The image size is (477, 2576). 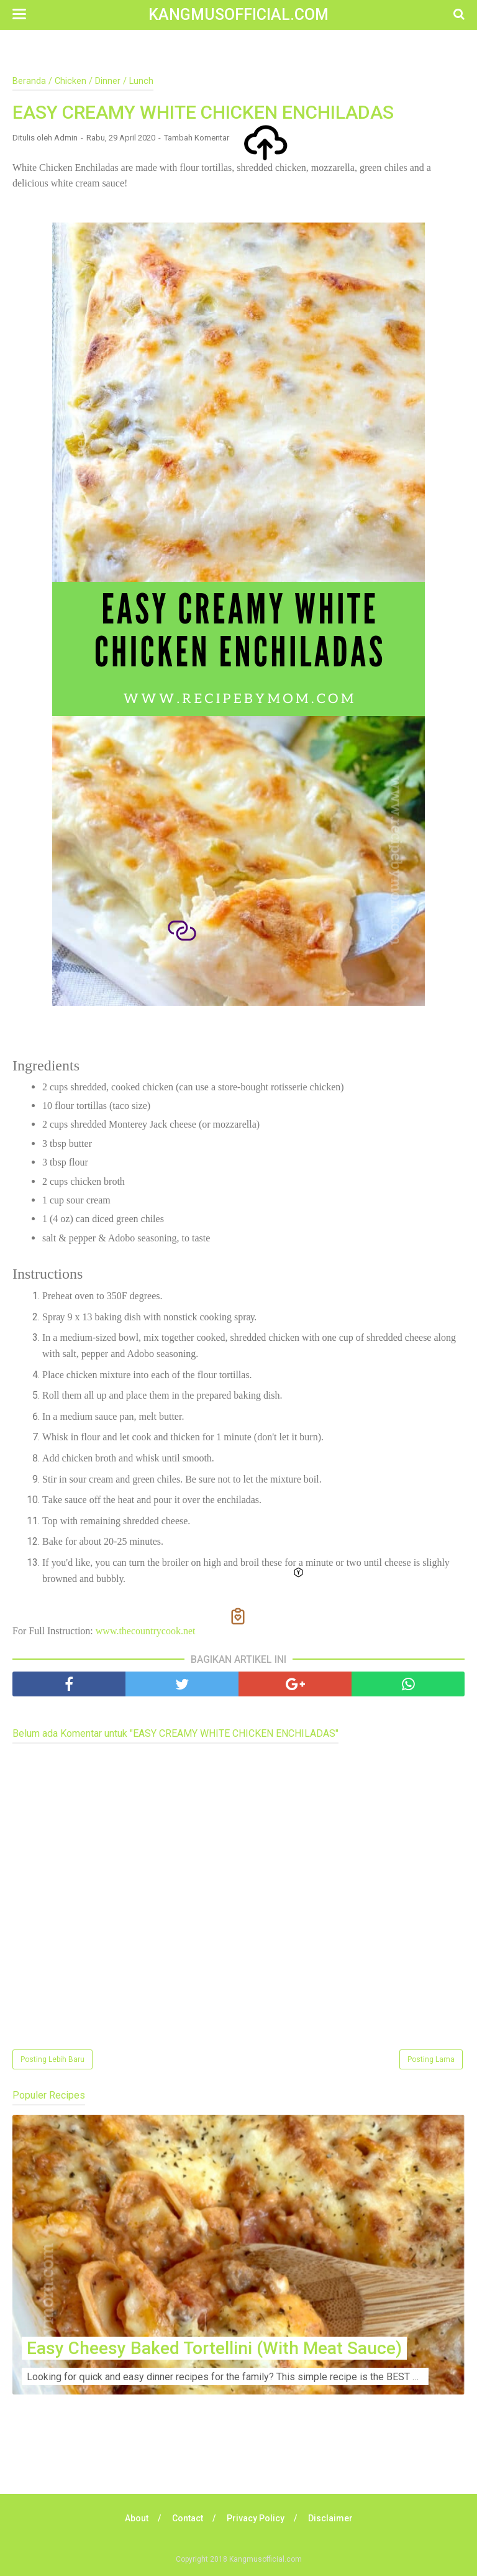 What do you see at coordinates (182, 931) in the screenshot?
I see `insert or create a hyperlink` at bounding box center [182, 931].